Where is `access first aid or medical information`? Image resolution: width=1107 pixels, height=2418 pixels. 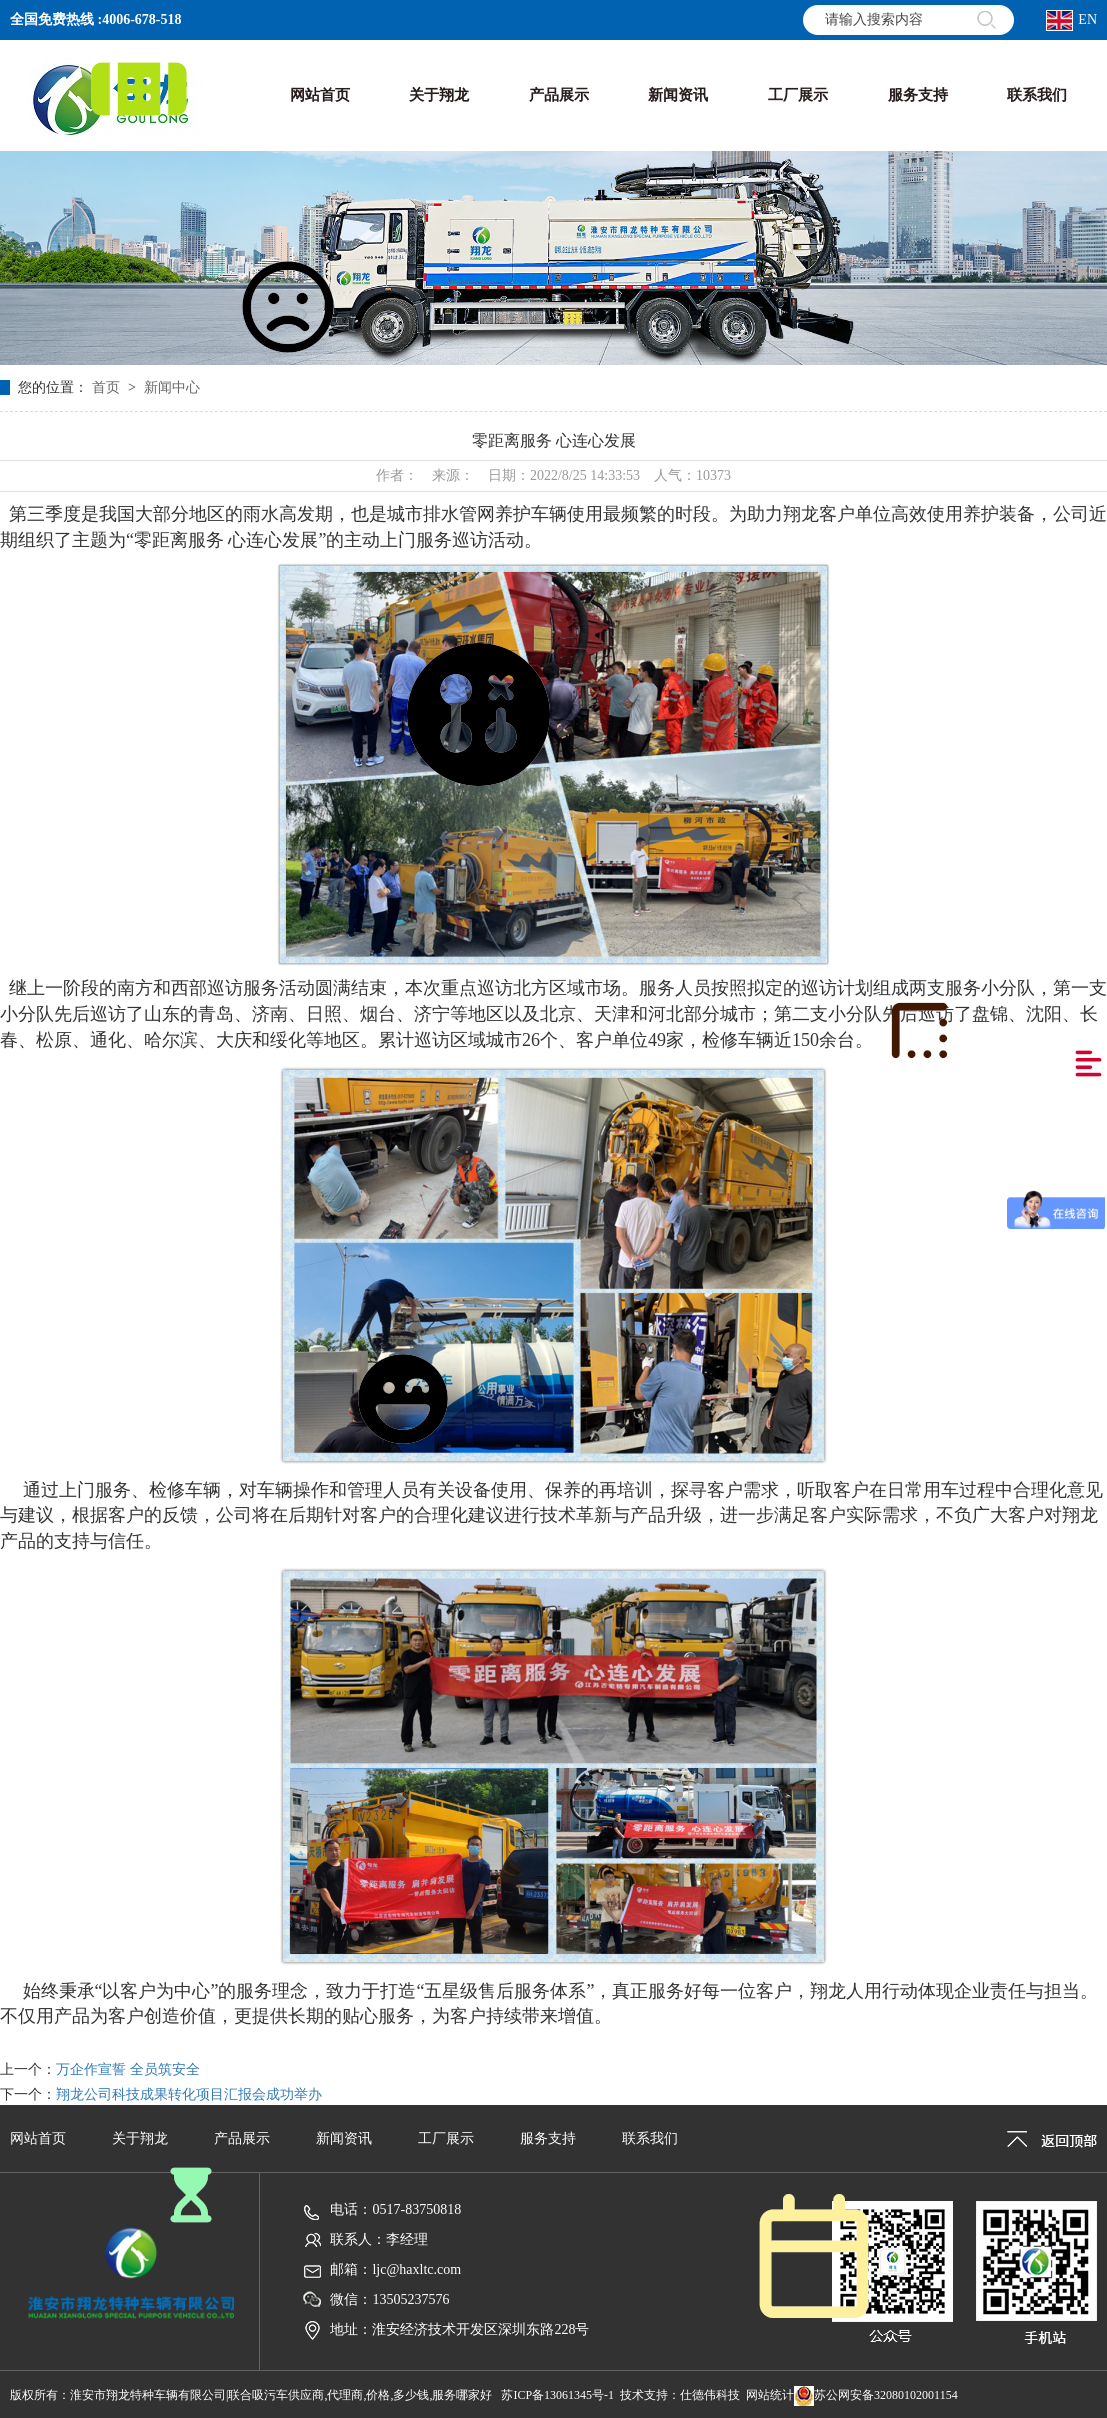 access first aid or medical information is located at coordinates (139, 89).